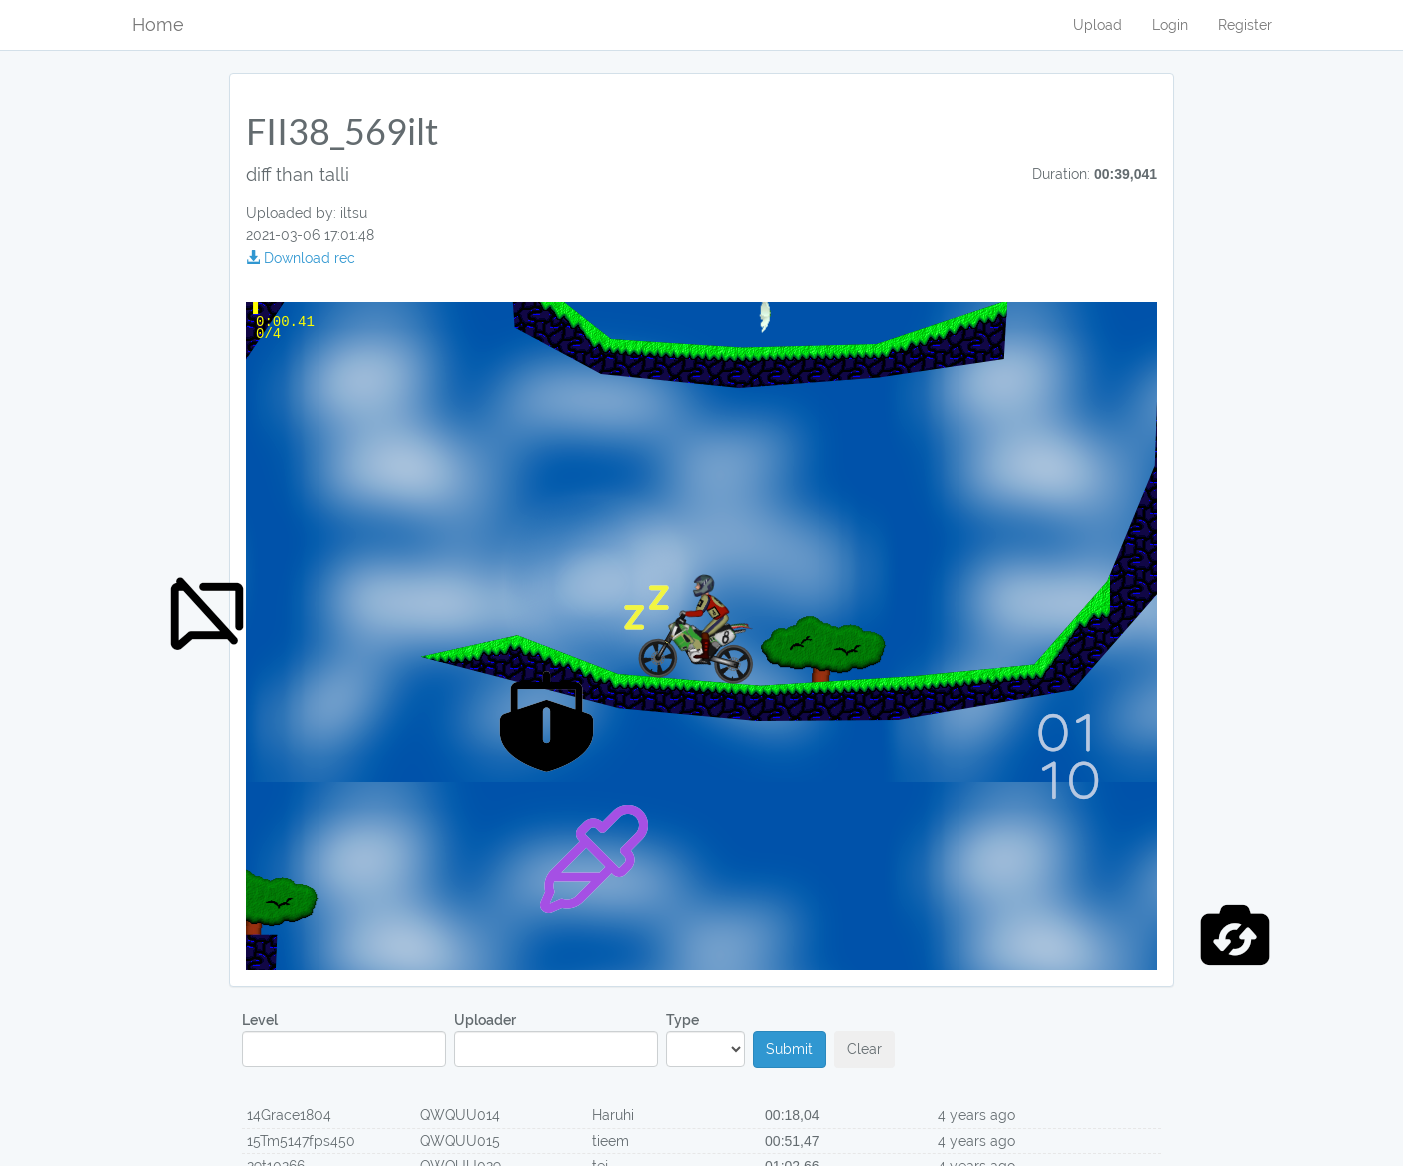 The image size is (1403, 1166). Describe the element at coordinates (594, 859) in the screenshot. I see `sample a color from the canvas` at that location.